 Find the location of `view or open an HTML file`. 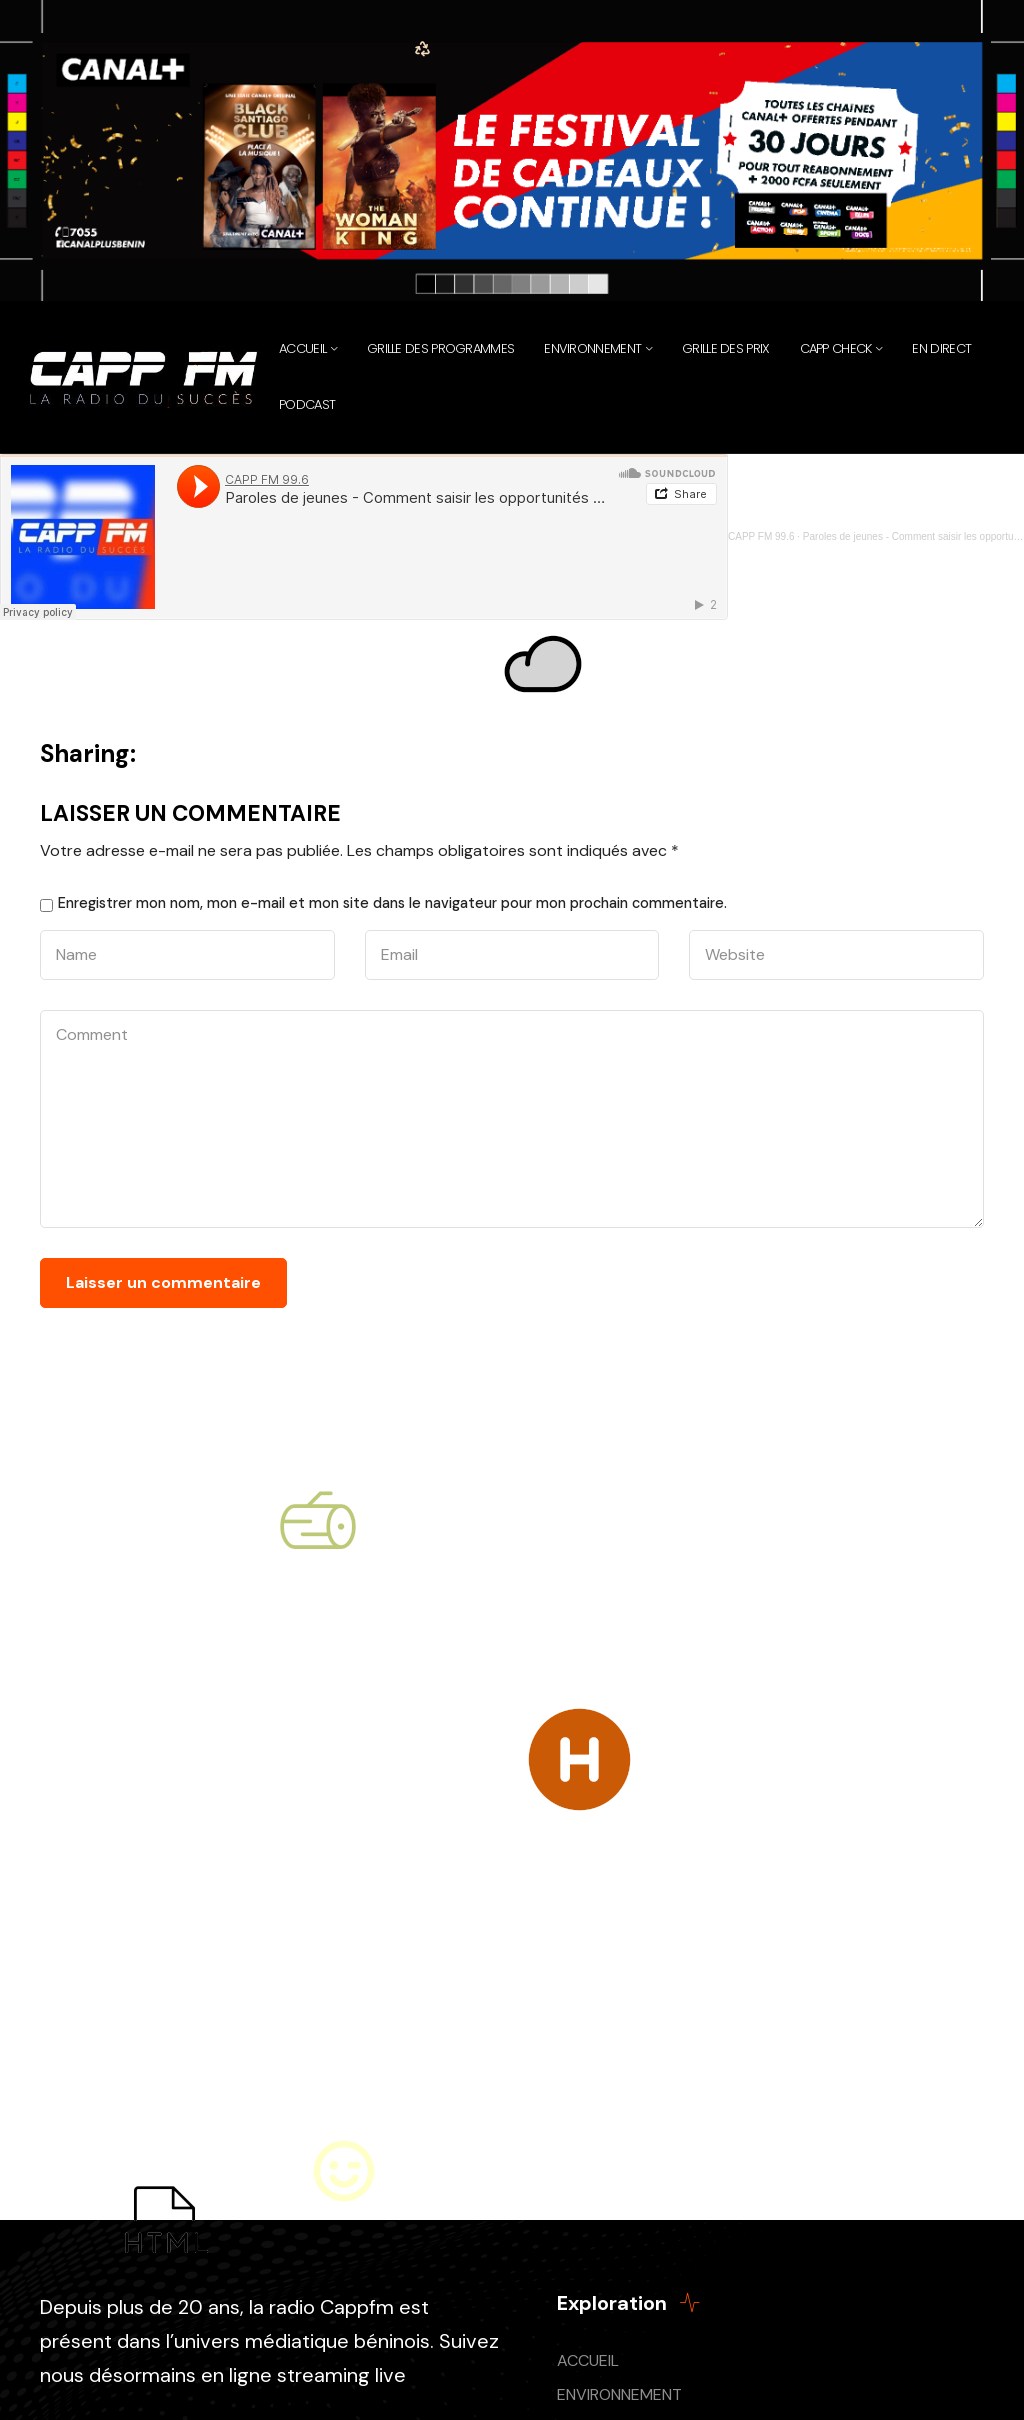

view or open an HTML file is located at coordinates (164, 2222).